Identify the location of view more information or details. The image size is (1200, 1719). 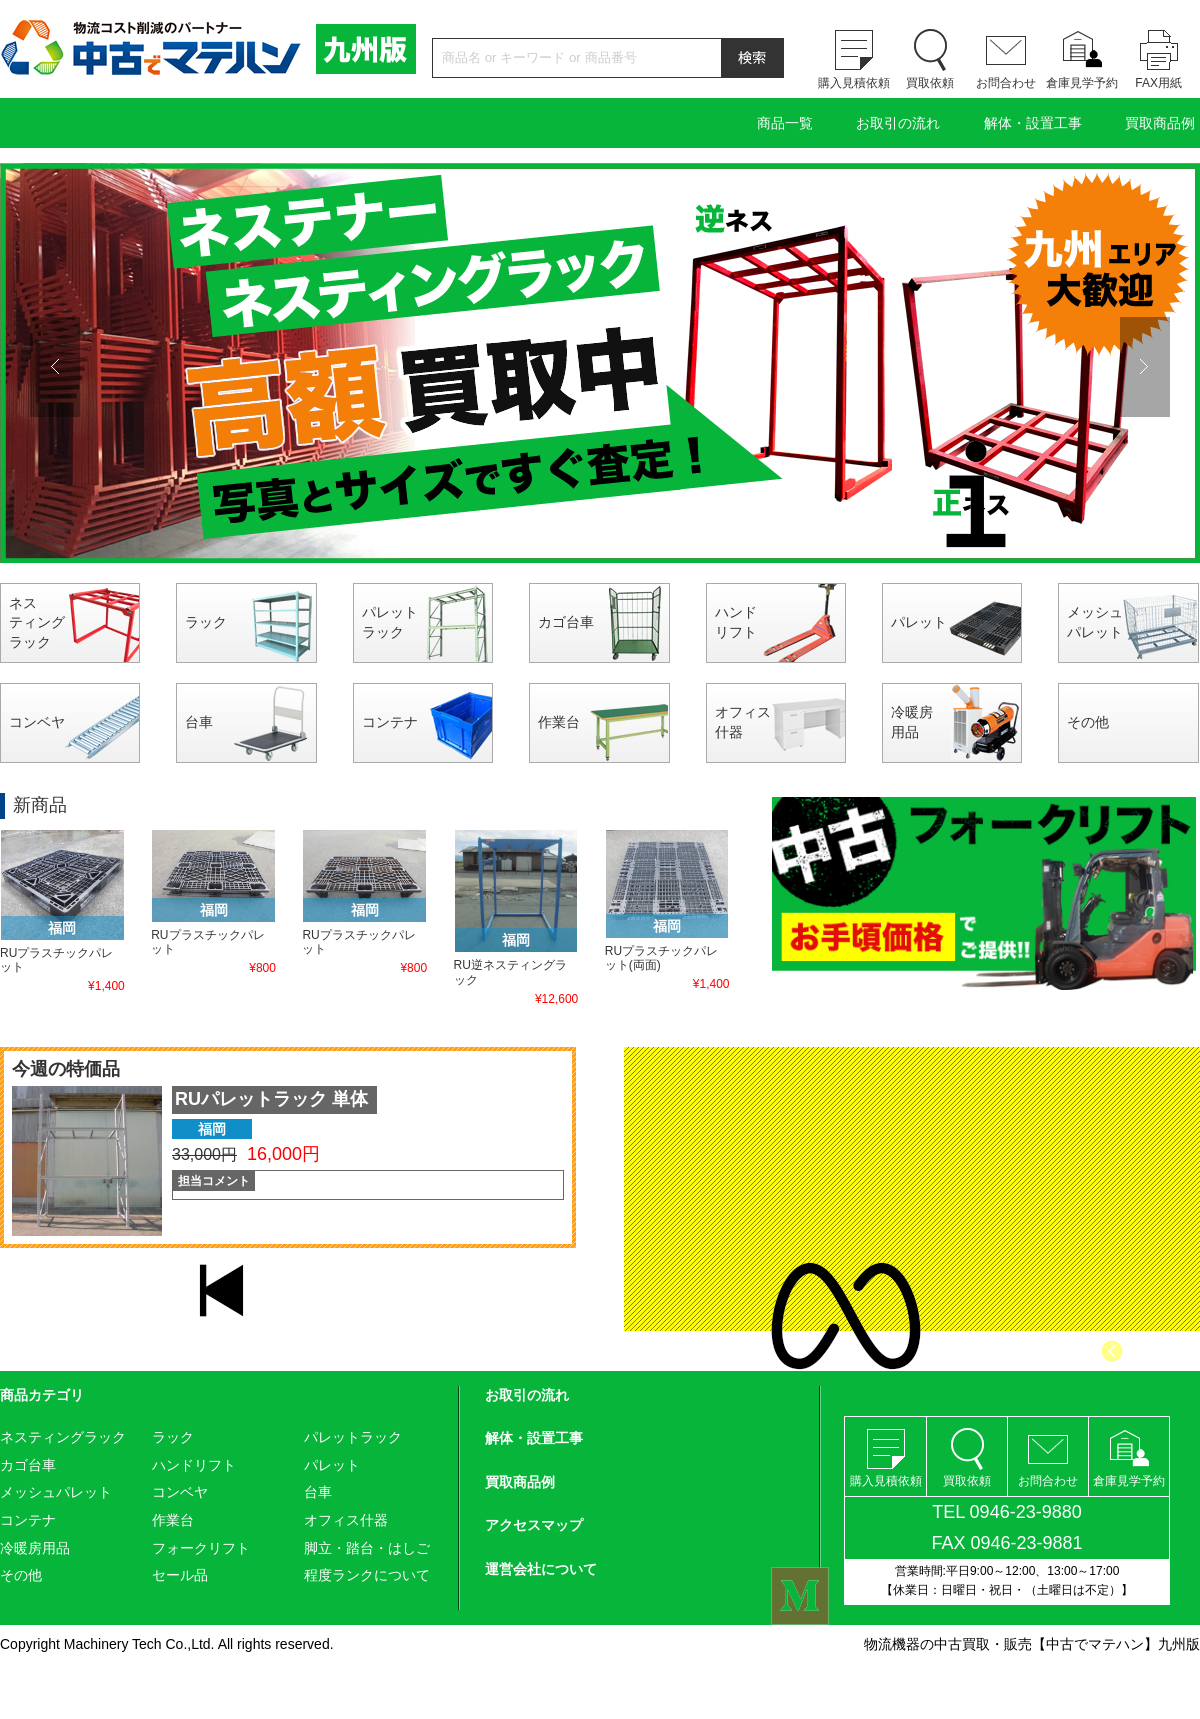
(976, 494).